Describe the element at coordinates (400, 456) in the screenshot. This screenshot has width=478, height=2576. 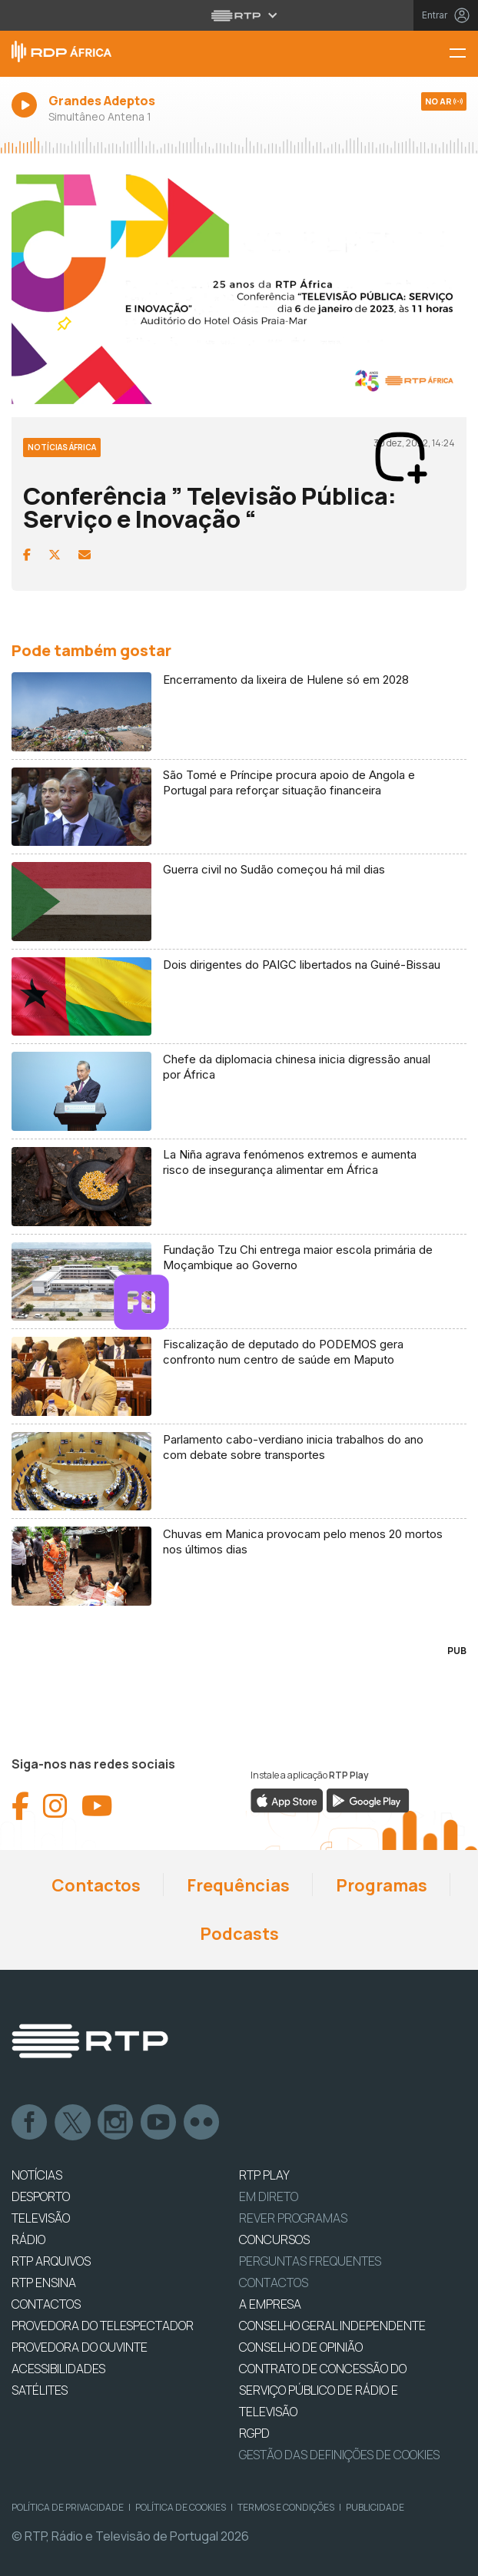
I see `add a new item or create new content` at that location.